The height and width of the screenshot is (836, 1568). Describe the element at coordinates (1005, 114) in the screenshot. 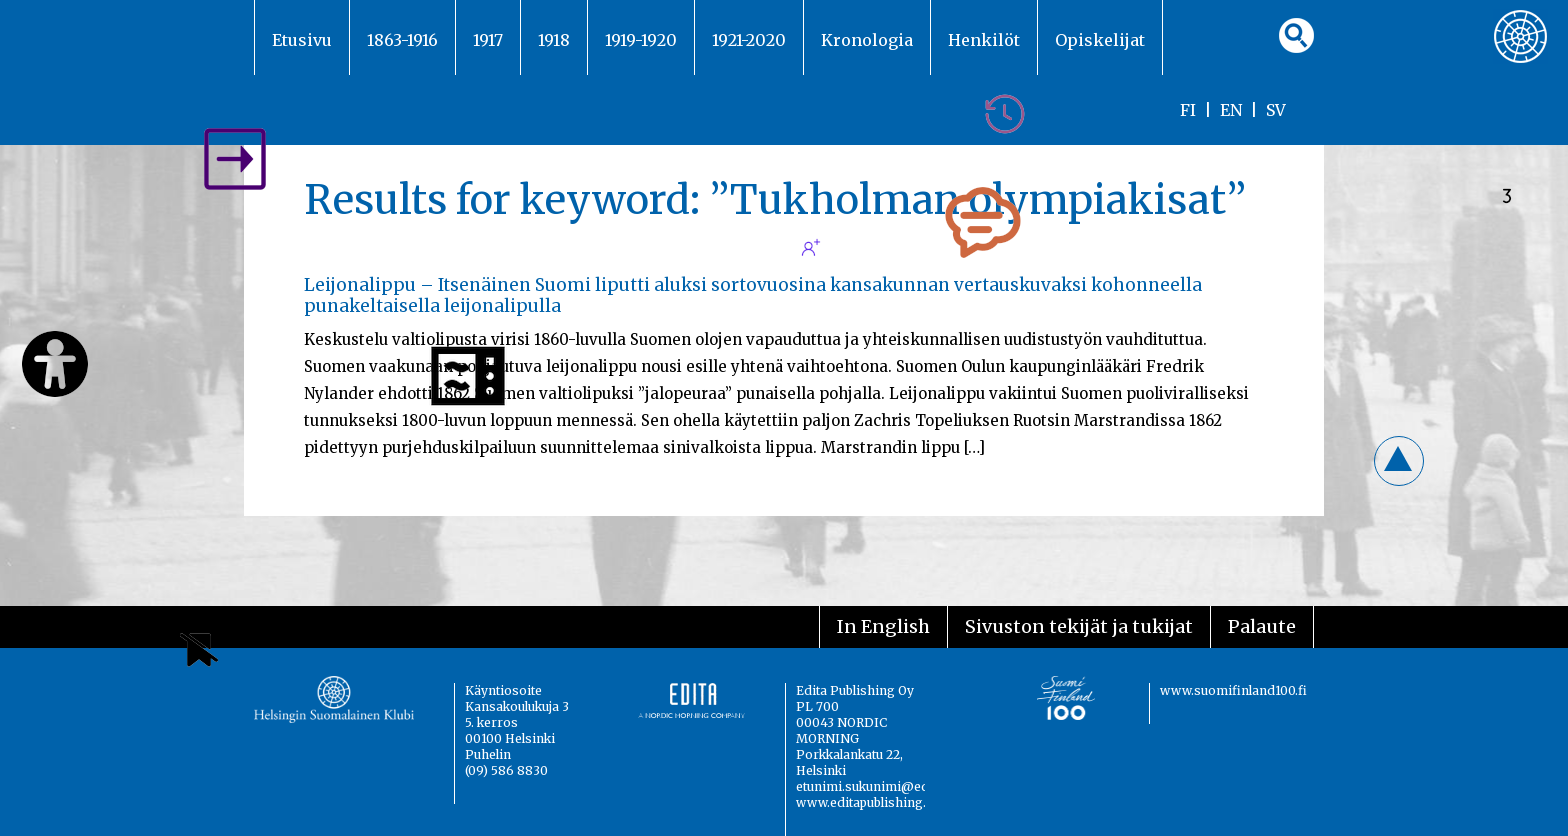

I see `view commit or activity history` at that location.